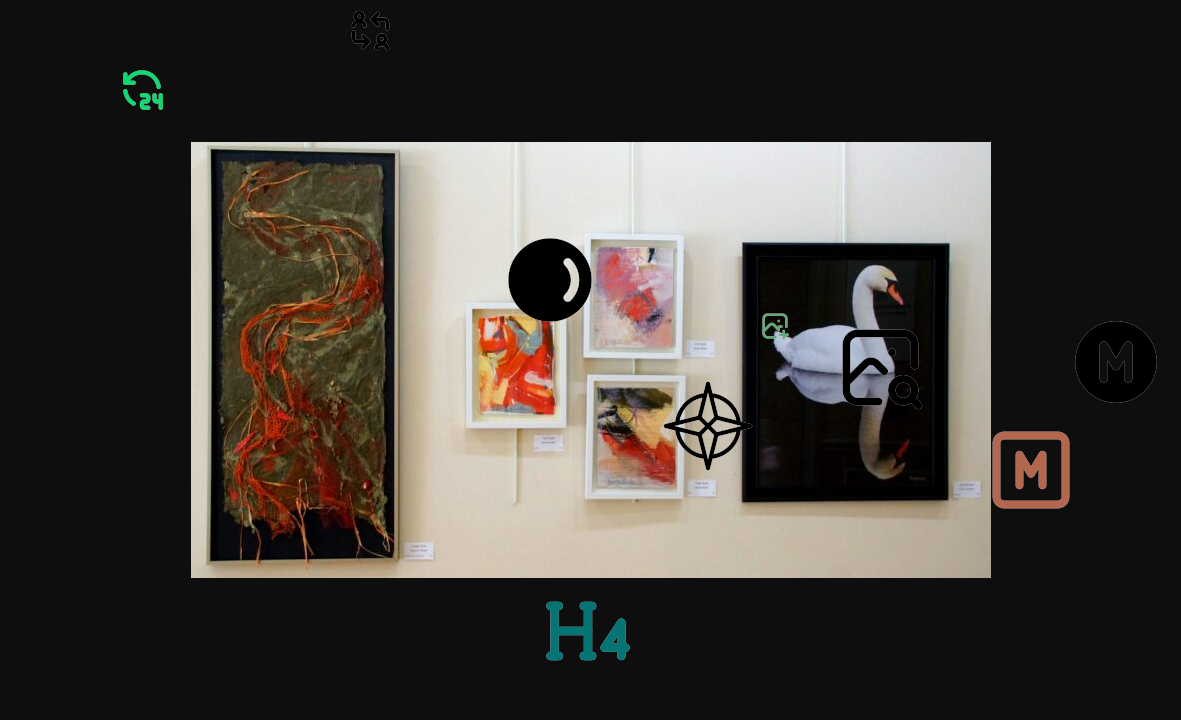 Image resolution: width=1181 pixels, height=720 pixels. I want to click on select medium size option, so click(1031, 470).